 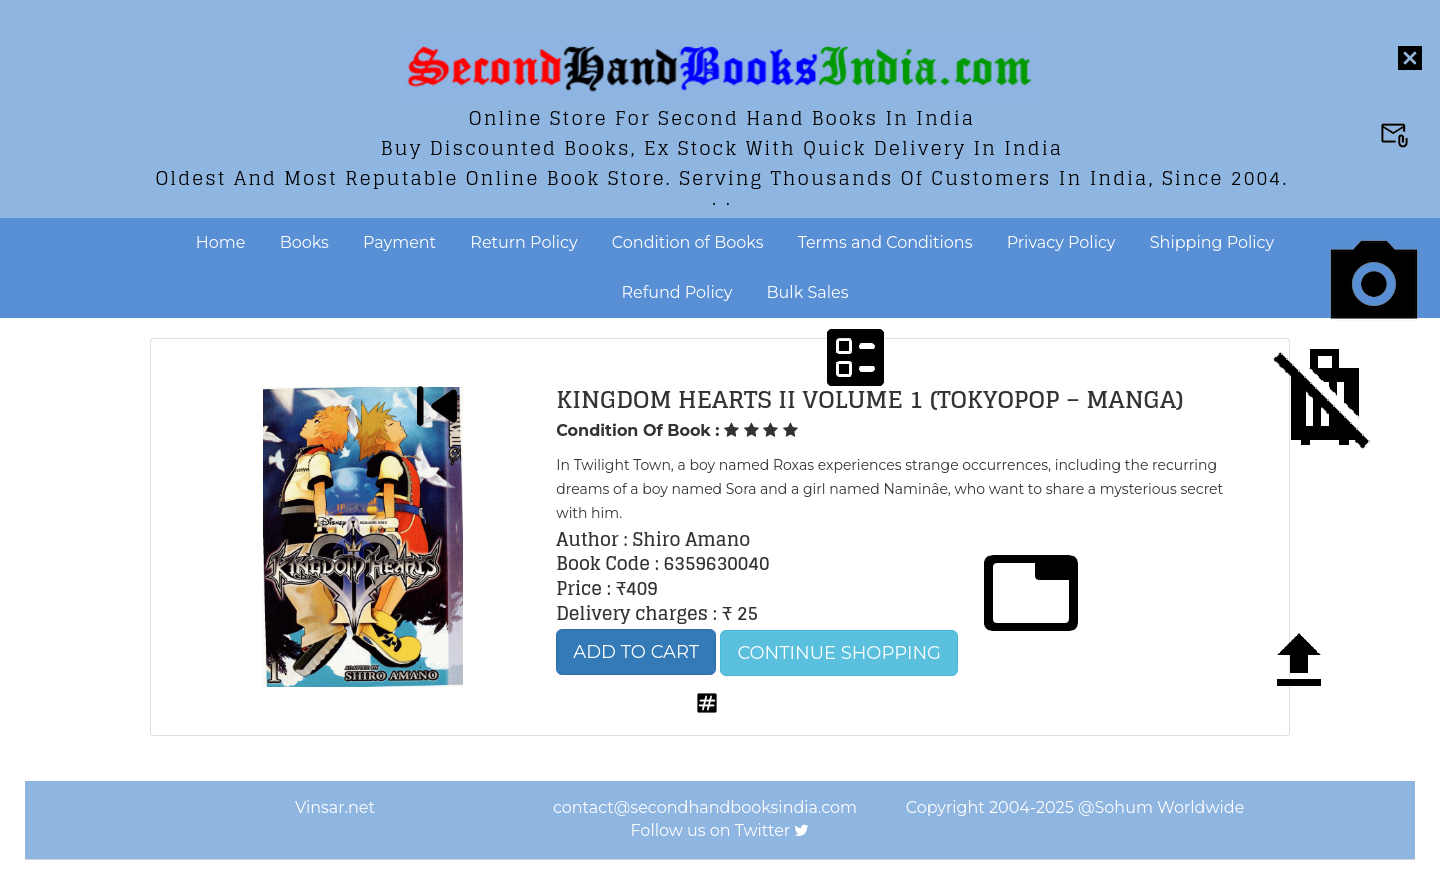 What do you see at coordinates (1031, 593) in the screenshot?
I see `open a new browser tab` at bounding box center [1031, 593].